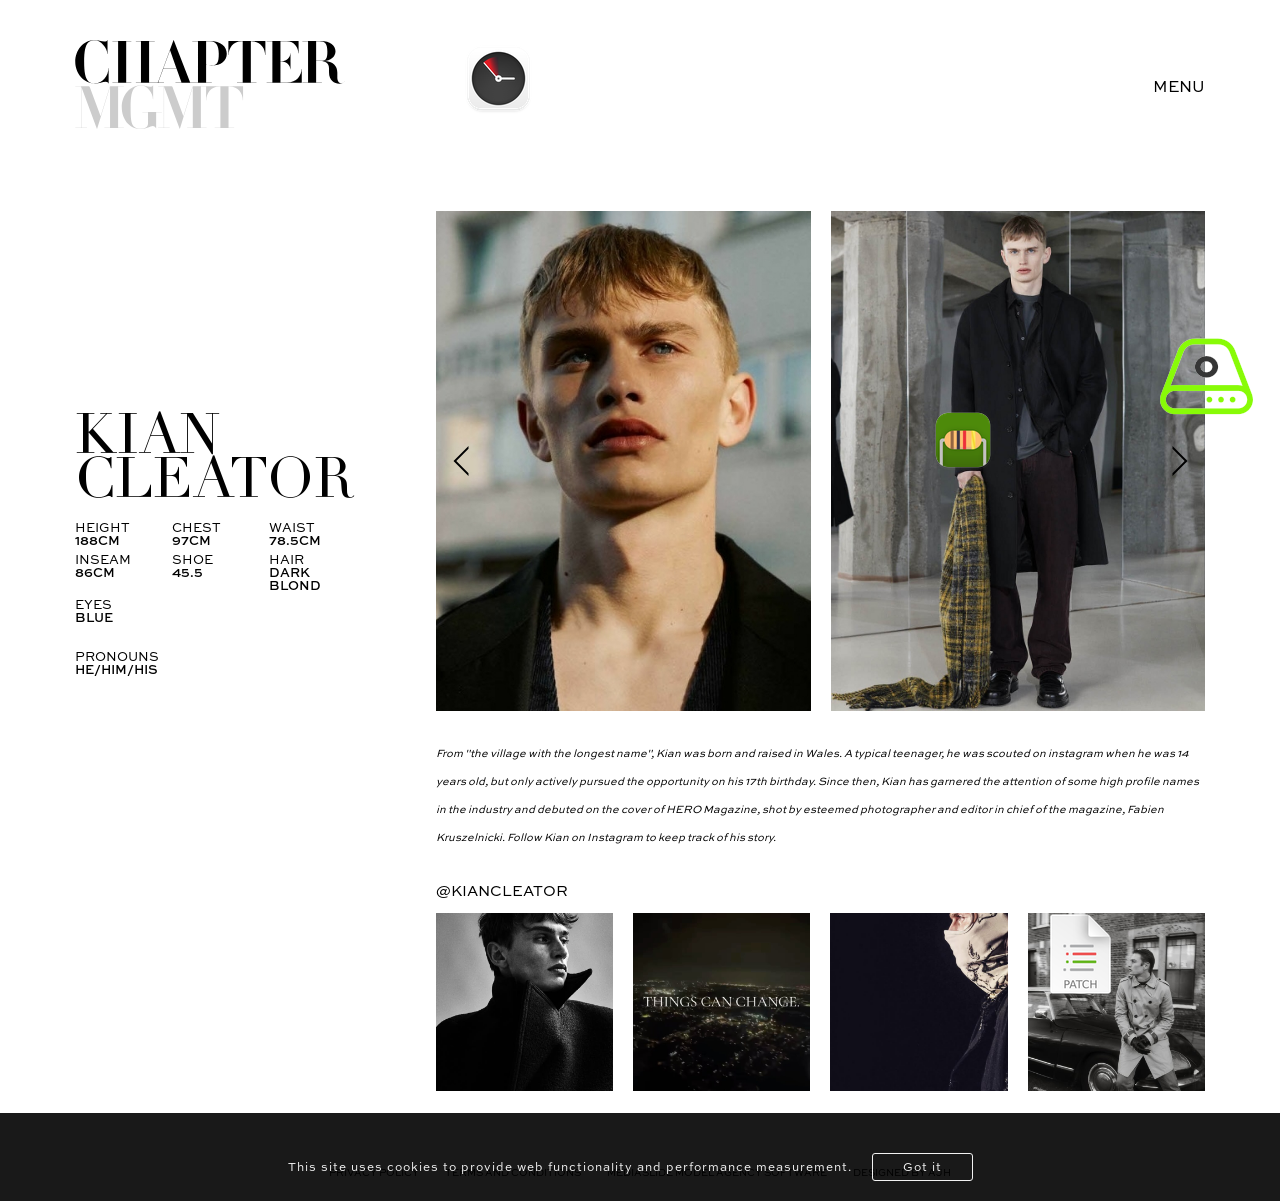  What do you see at coordinates (1080, 955) in the screenshot?
I see `a patch or diff file containing code changes` at bounding box center [1080, 955].